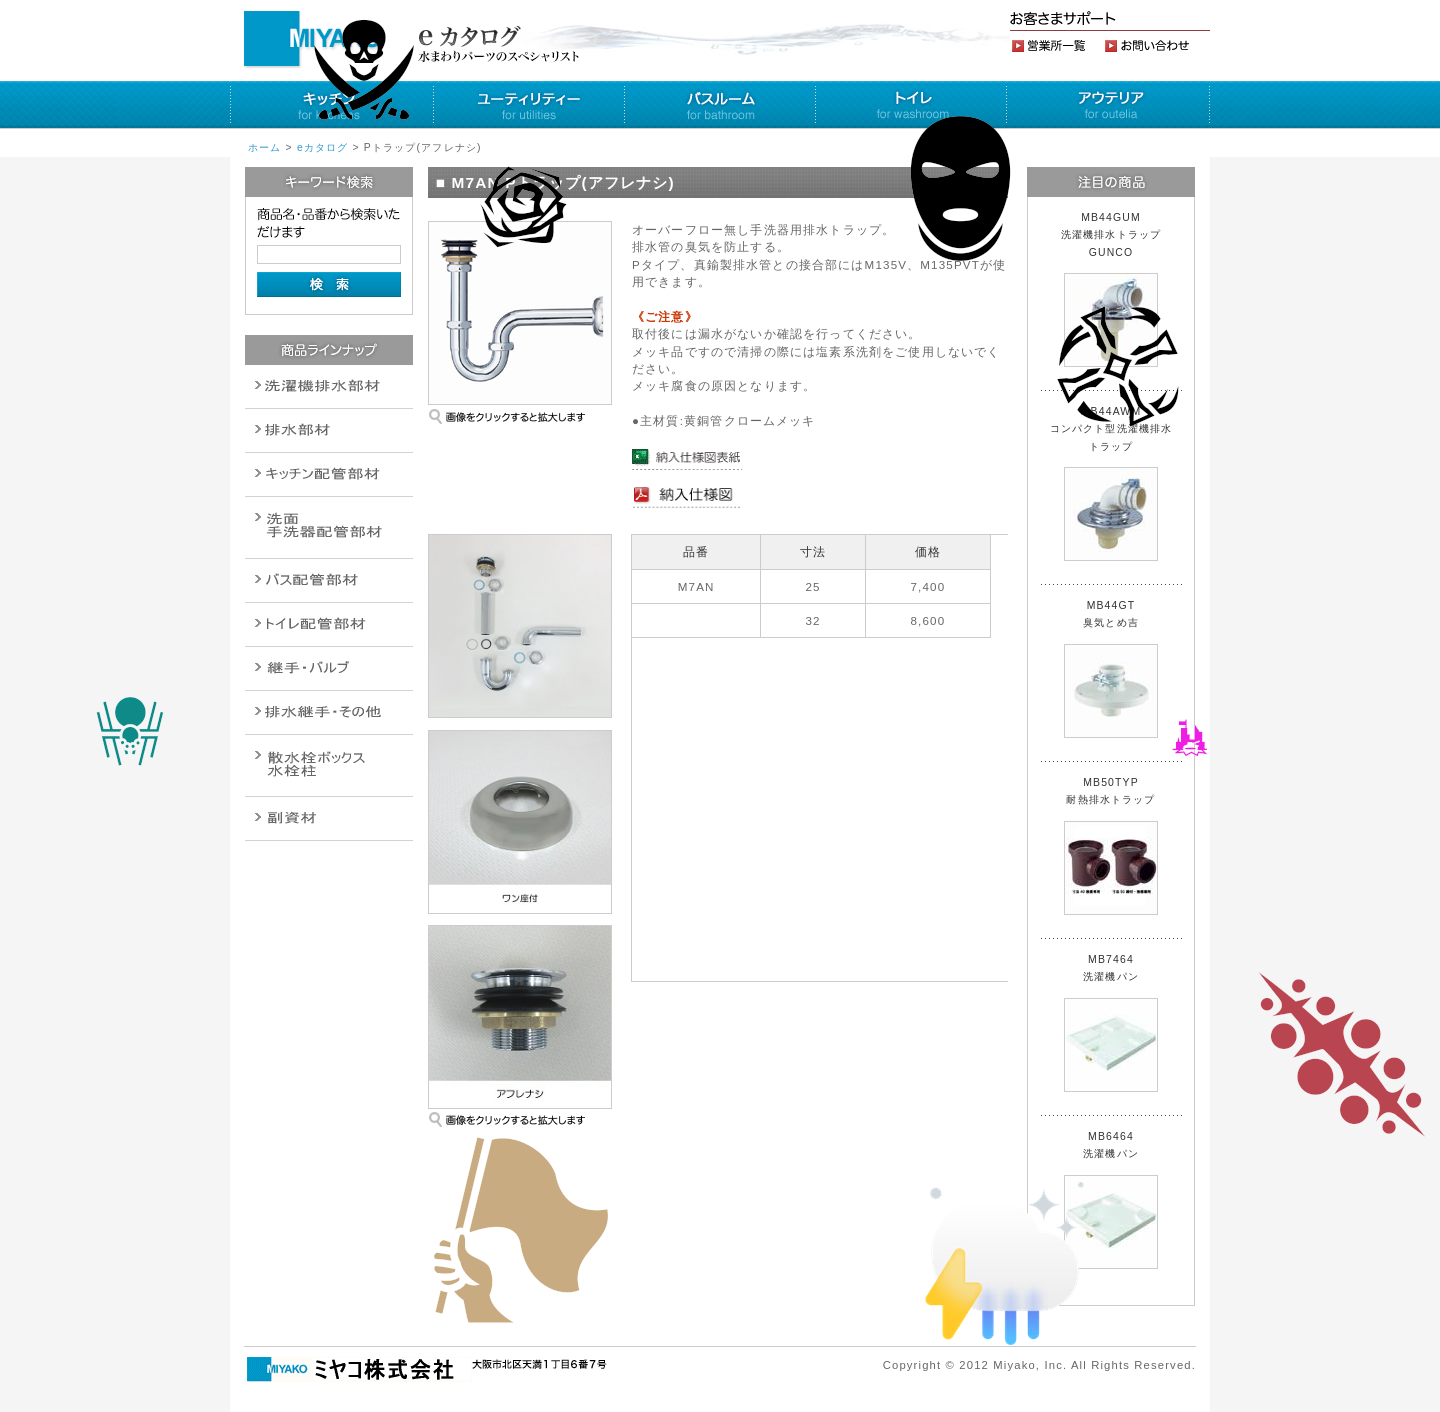  I want to click on indicates pirate or seafaring game mode, so click(364, 70).